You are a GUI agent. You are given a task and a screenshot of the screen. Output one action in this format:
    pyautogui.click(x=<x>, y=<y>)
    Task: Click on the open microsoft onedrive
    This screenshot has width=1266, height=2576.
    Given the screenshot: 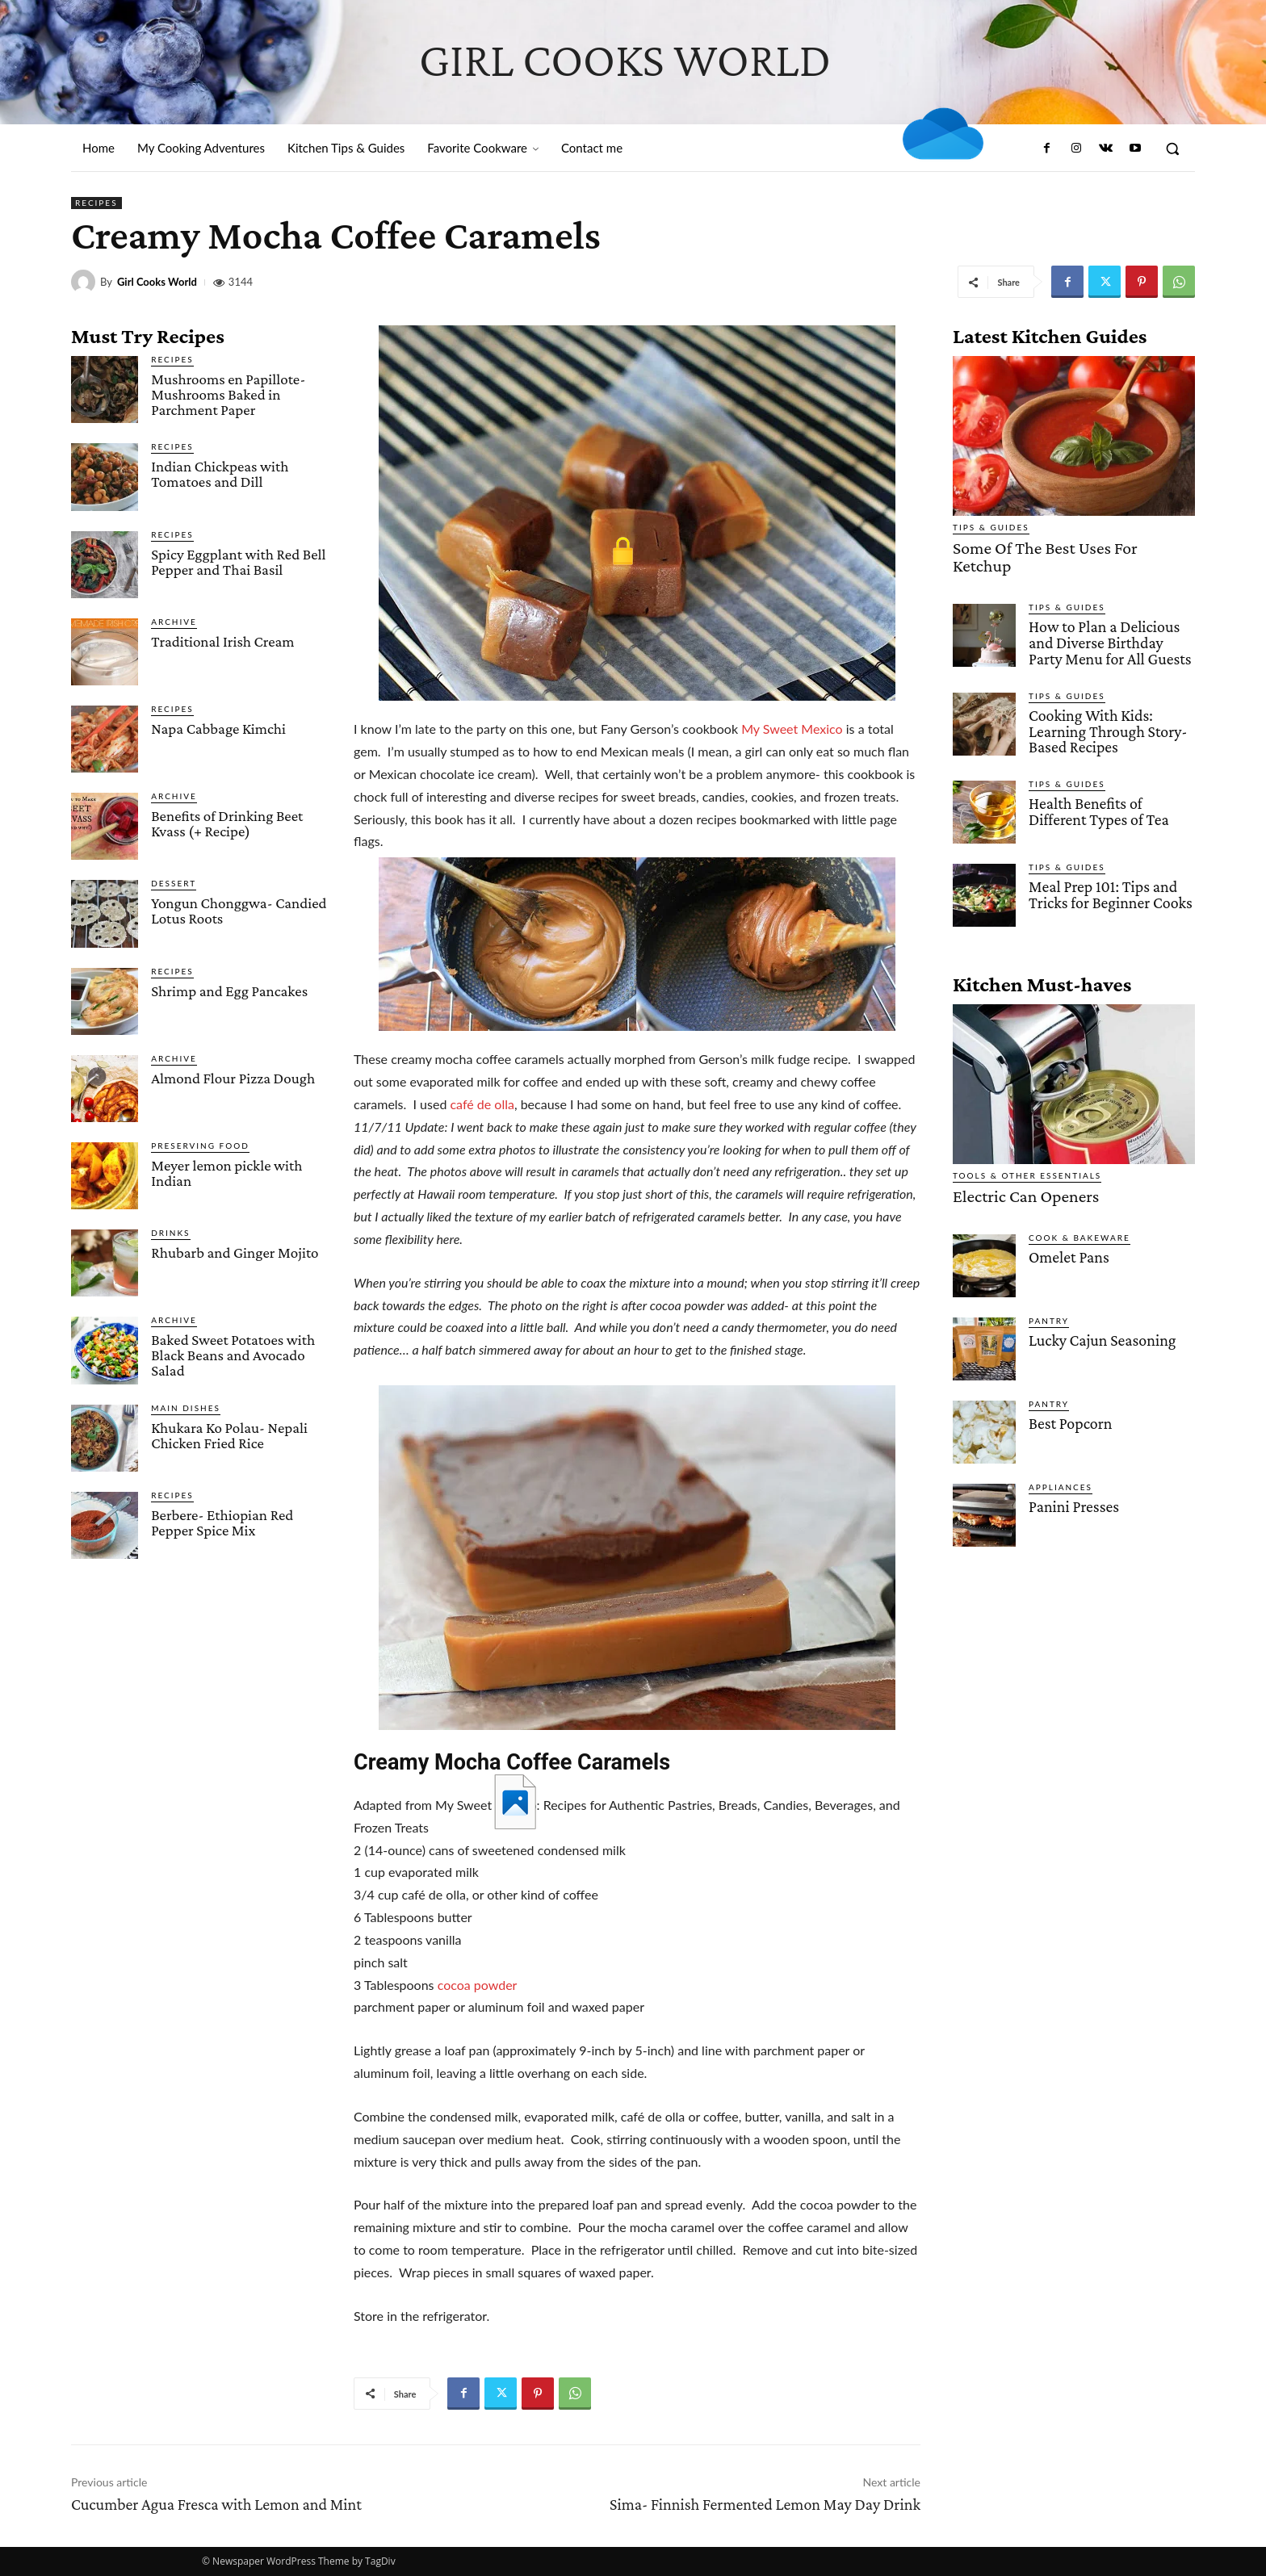 What is the action you would take?
    pyautogui.click(x=943, y=133)
    